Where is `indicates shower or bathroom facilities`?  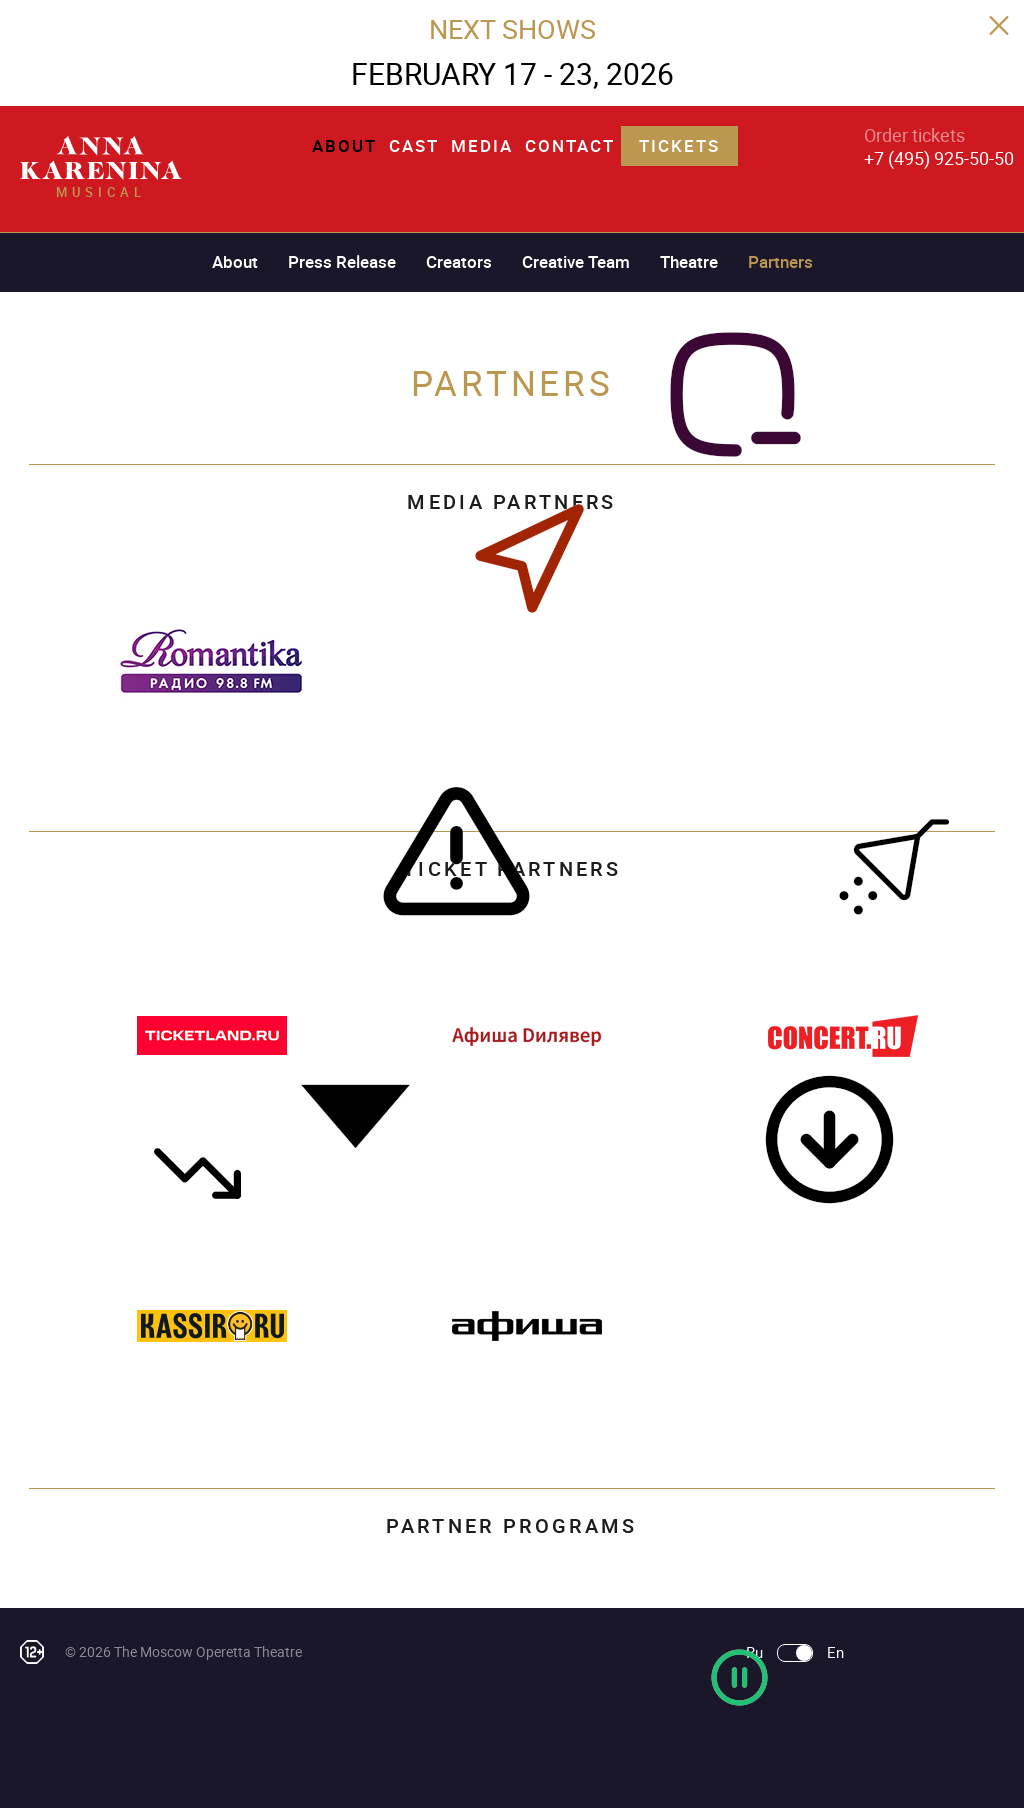 indicates shower or bathroom facilities is located at coordinates (892, 861).